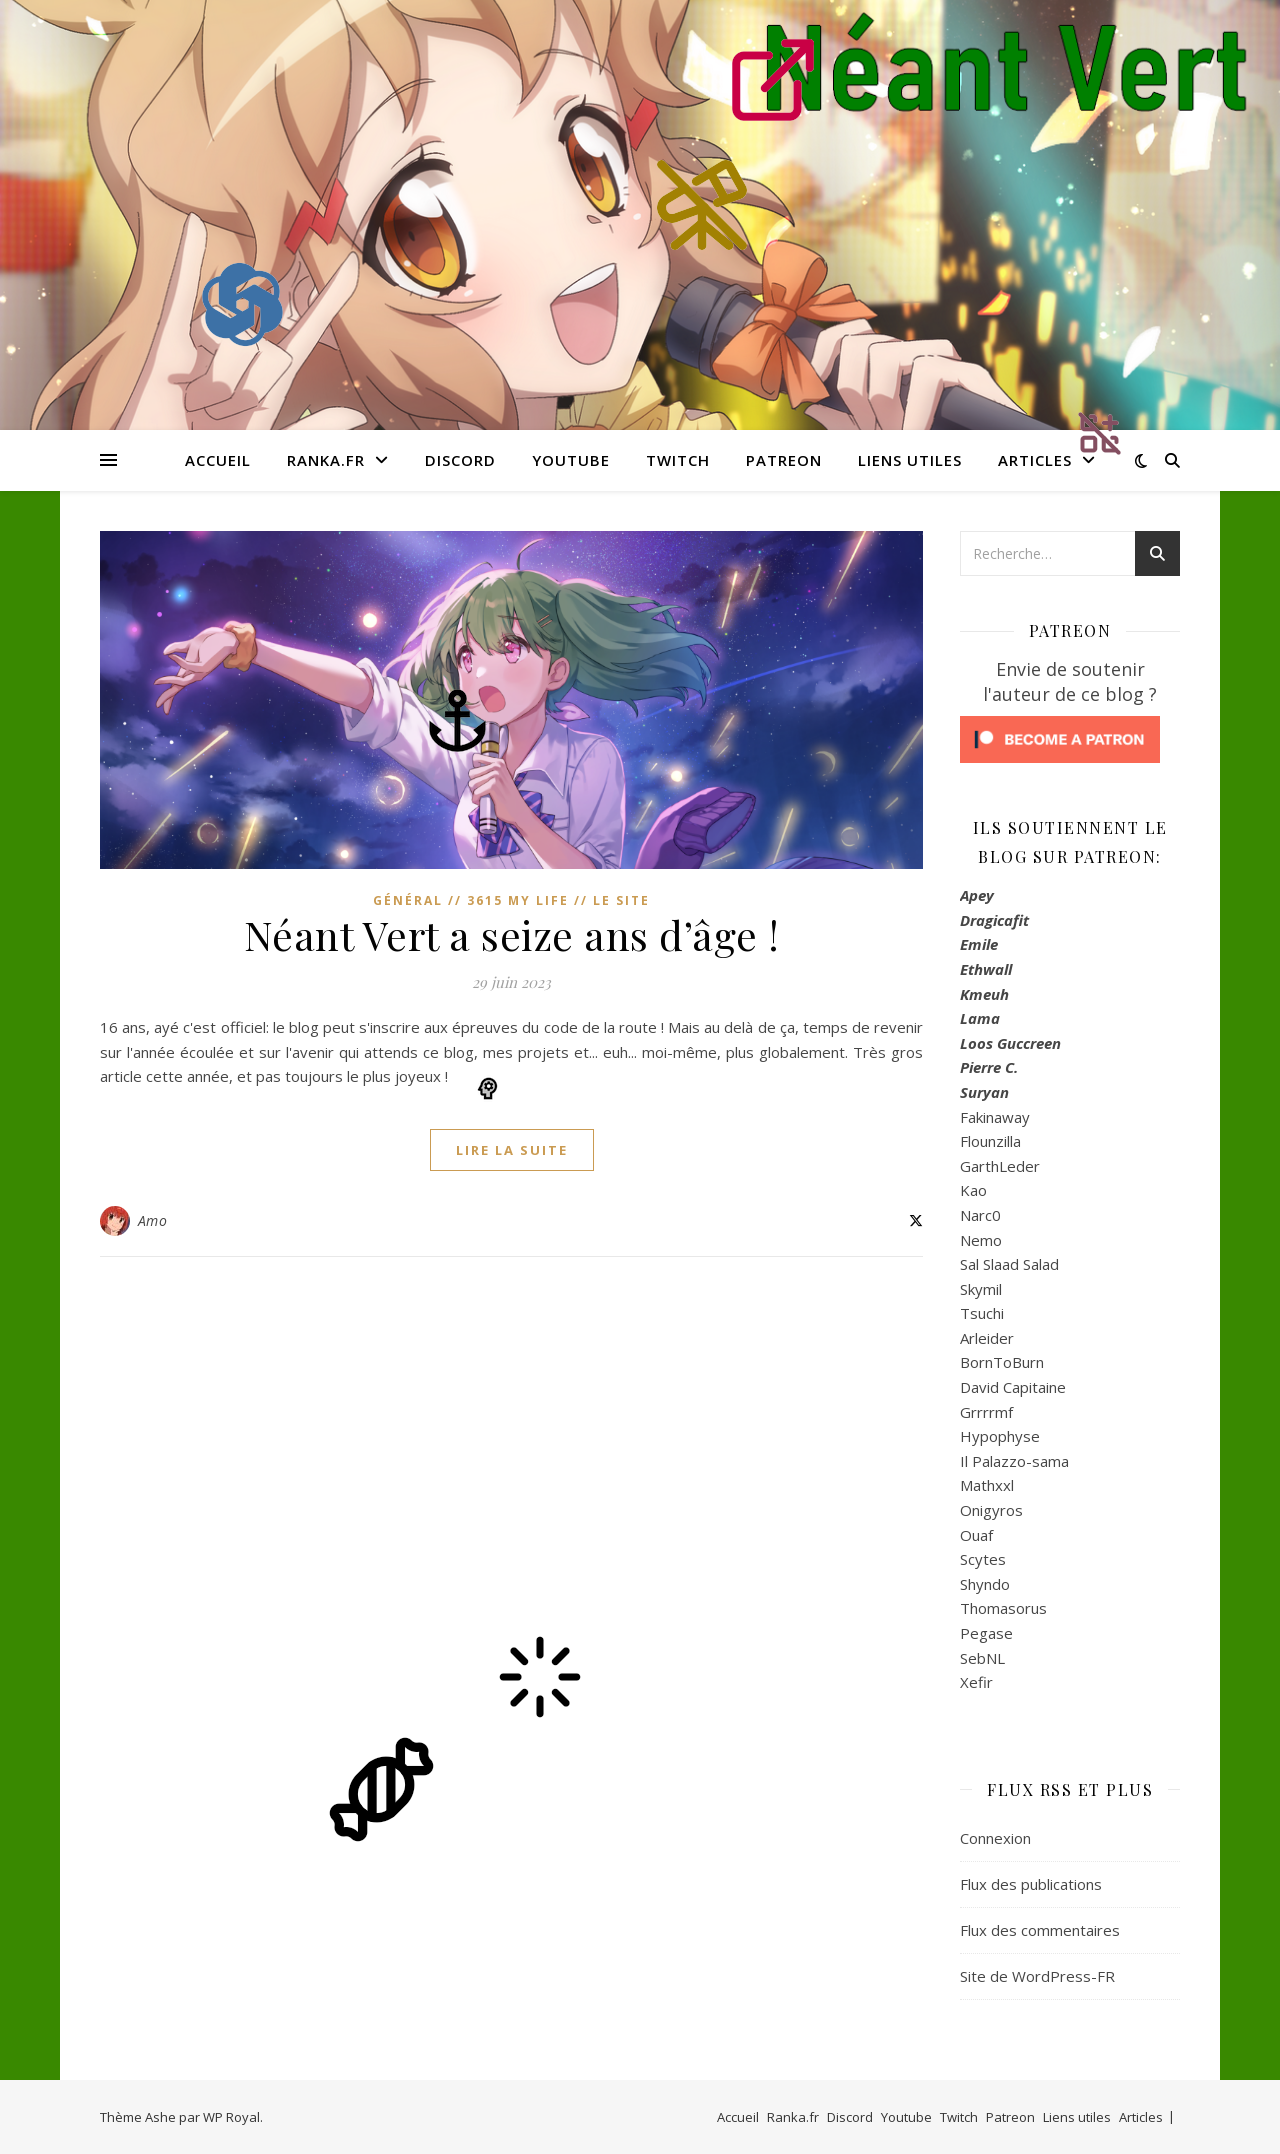 This screenshot has height=2154, width=1280. Describe the element at coordinates (242, 304) in the screenshot. I see `open OpenAI or ChatGPT app` at that location.